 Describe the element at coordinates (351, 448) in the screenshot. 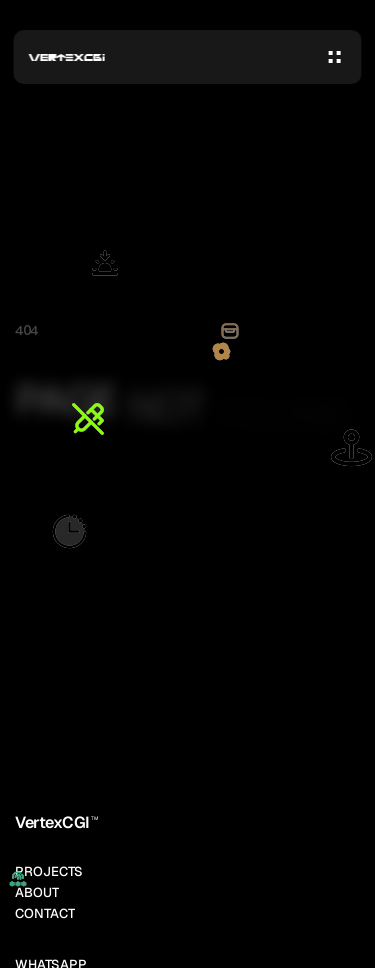

I see `mark a location on the map` at that location.